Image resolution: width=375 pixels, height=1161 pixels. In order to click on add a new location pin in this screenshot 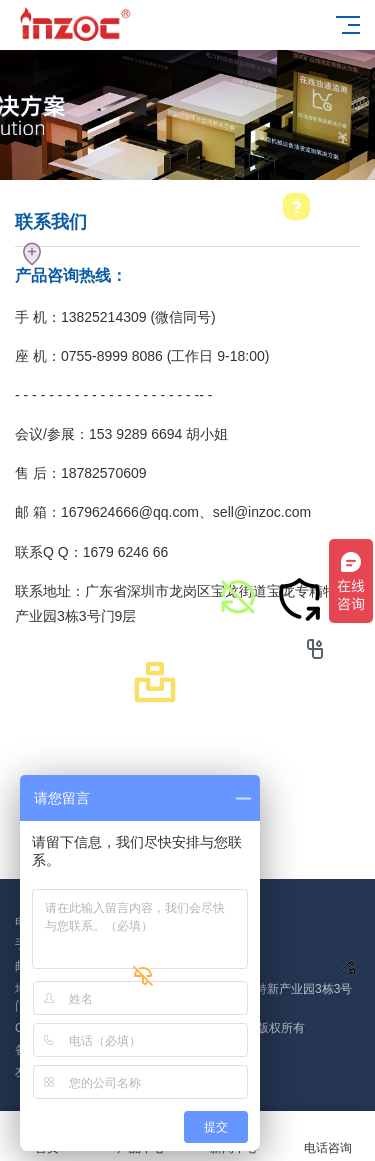, I will do `click(32, 254)`.